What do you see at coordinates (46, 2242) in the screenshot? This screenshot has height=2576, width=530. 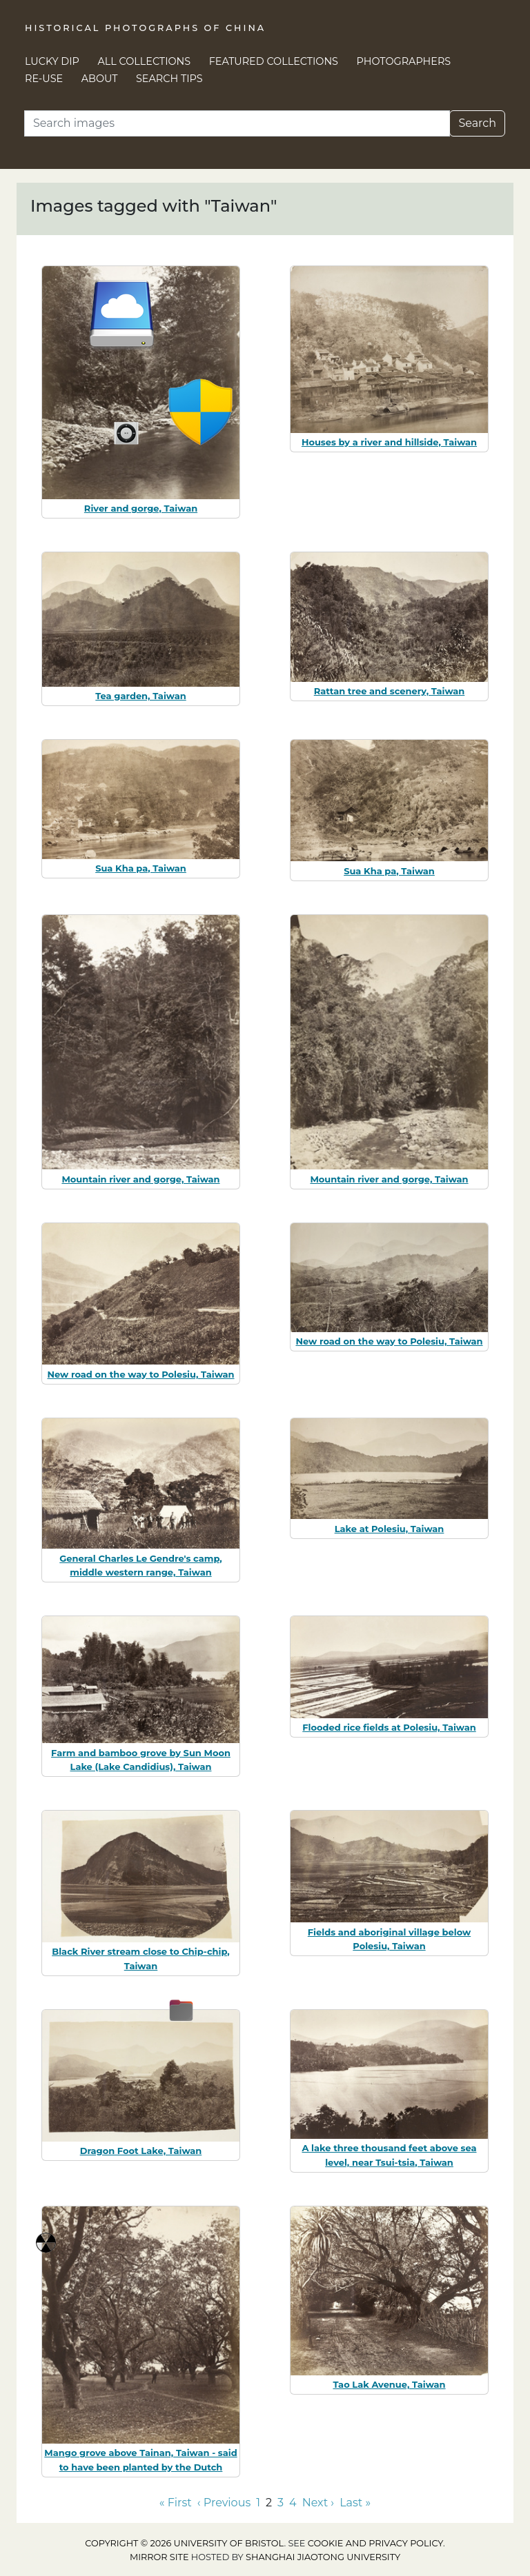 I see `access the burn folder to prepare files for disc burning` at bounding box center [46, 2242].